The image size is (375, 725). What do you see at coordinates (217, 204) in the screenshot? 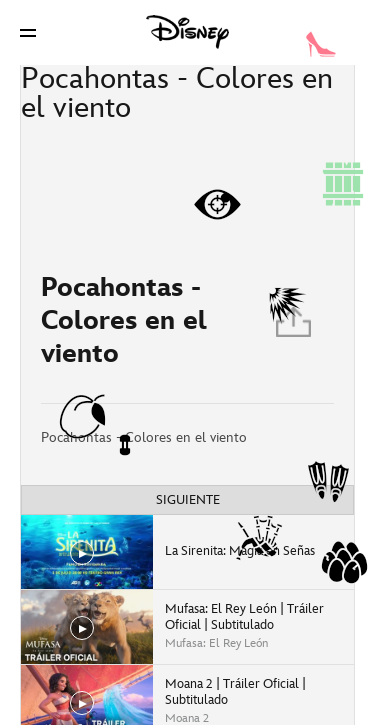
I see `focus or target tracking mode` at bounding box center [217, 204].